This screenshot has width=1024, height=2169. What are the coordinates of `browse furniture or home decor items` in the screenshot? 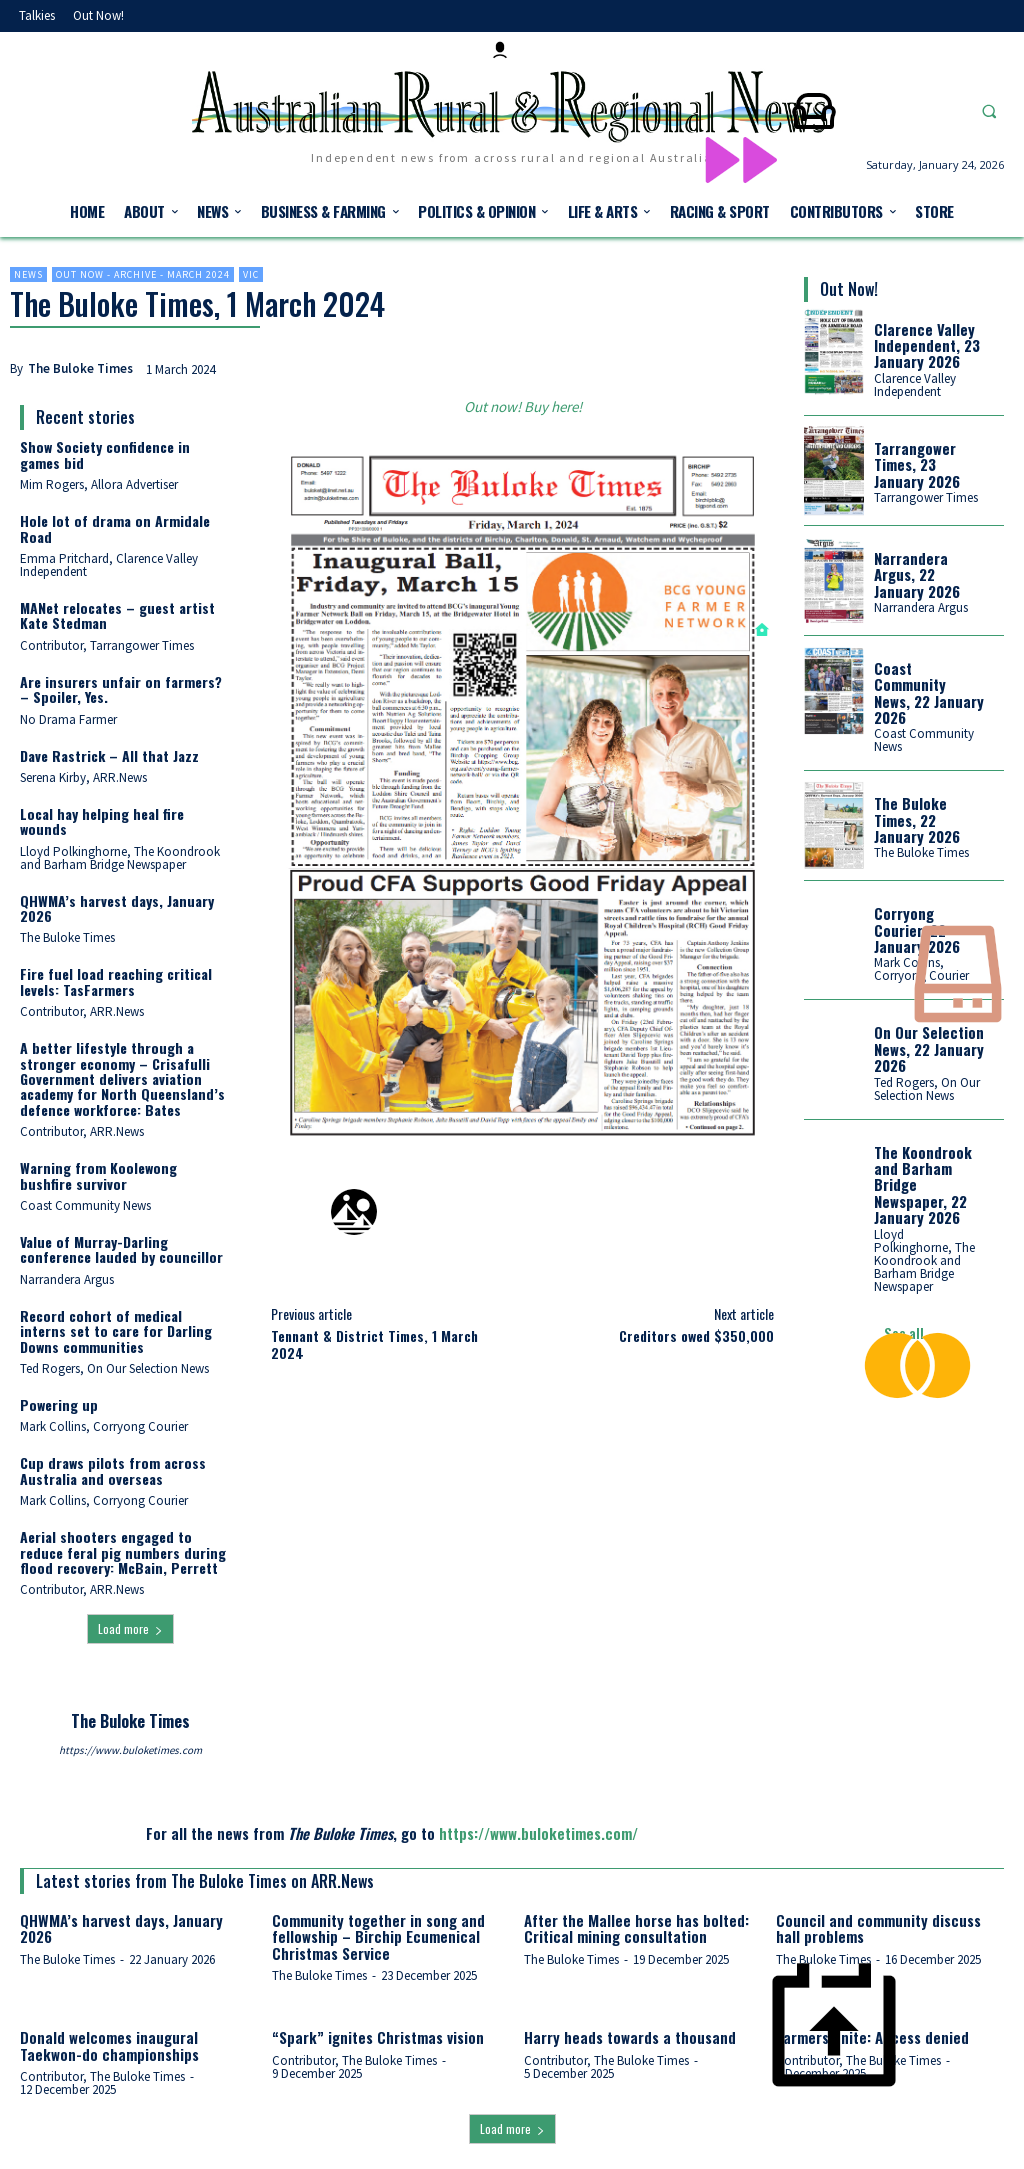 It's located at (814, 111).